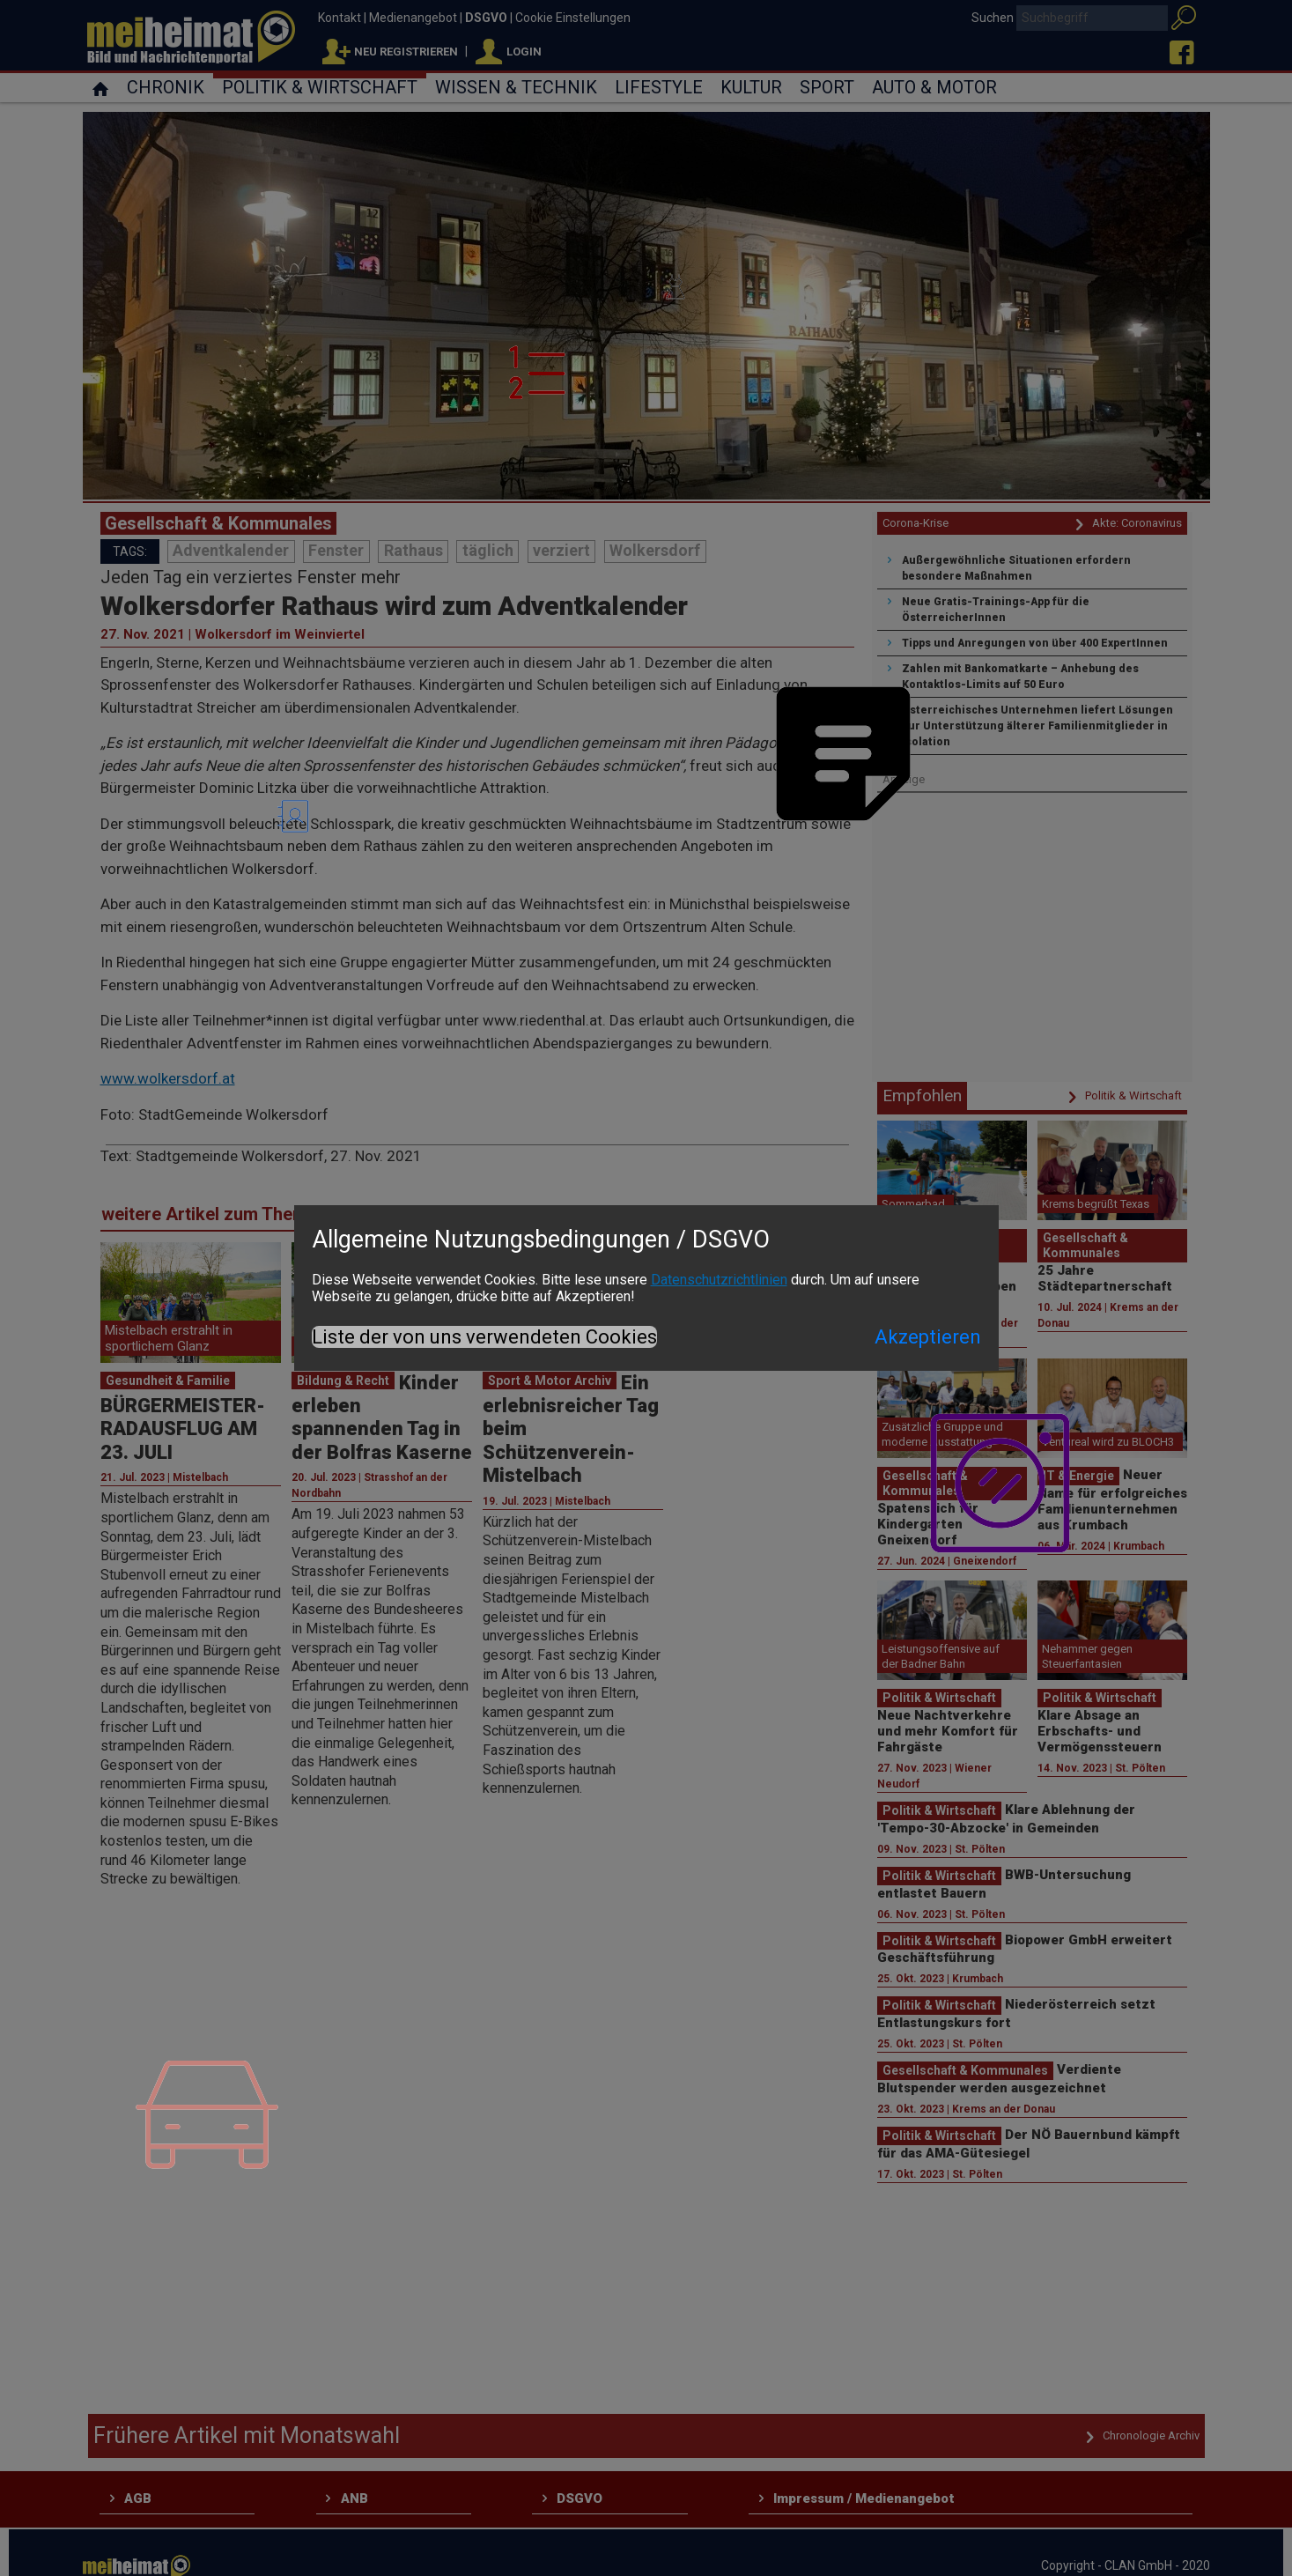  Describe the element at coordinates (843, 753) in the screenshot. I see `create a new note` at that location.